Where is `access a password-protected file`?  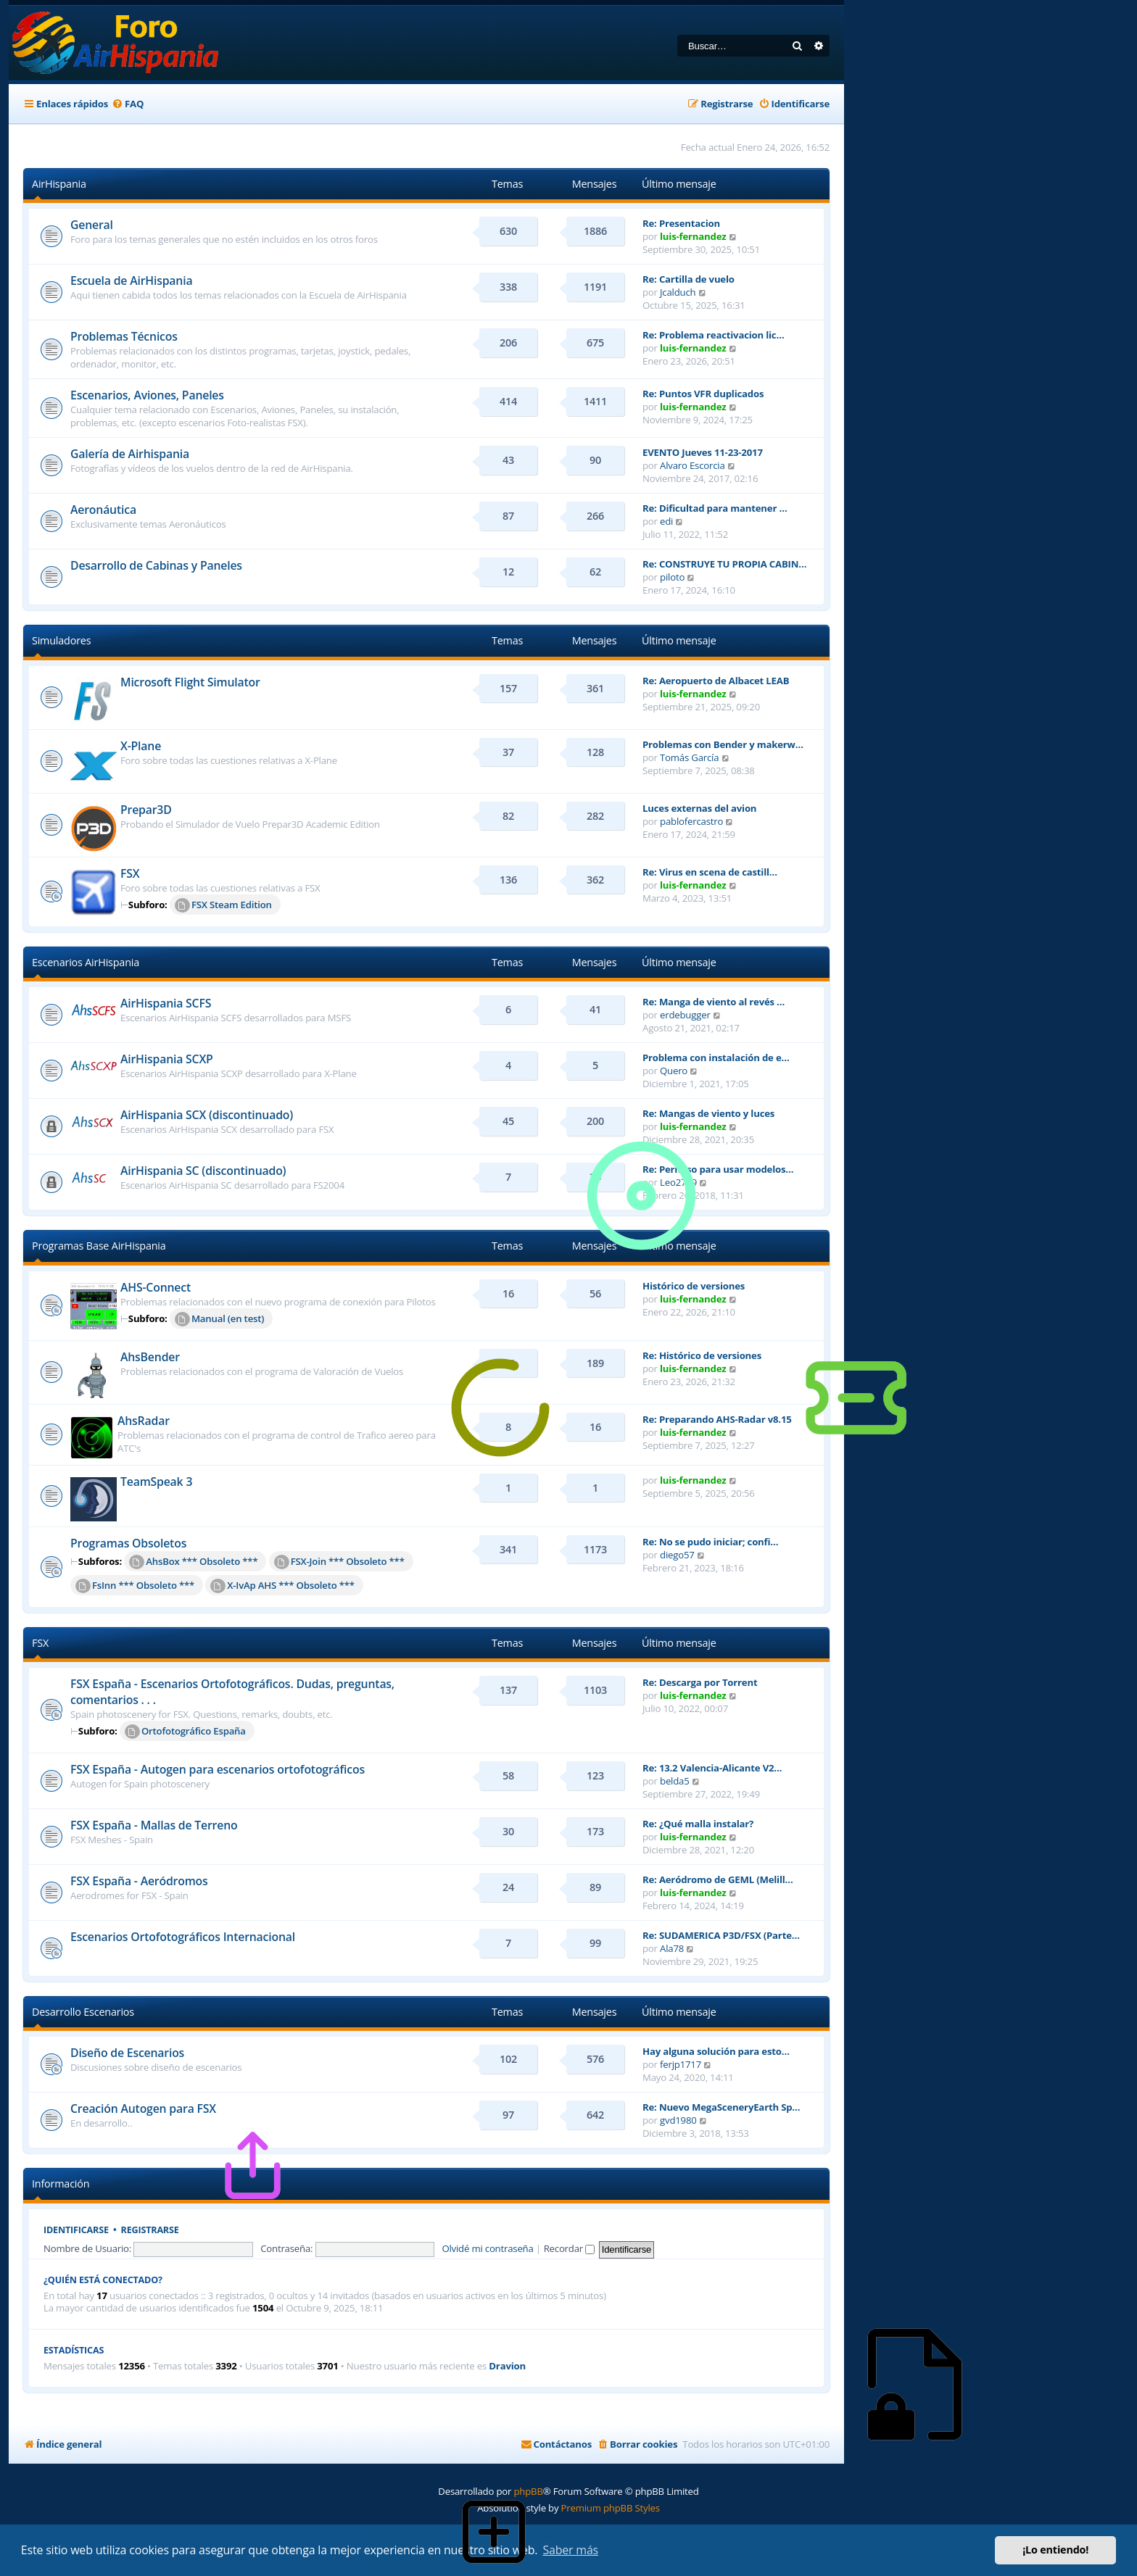
access a password-protected file is located at coordinates (914, 2384).